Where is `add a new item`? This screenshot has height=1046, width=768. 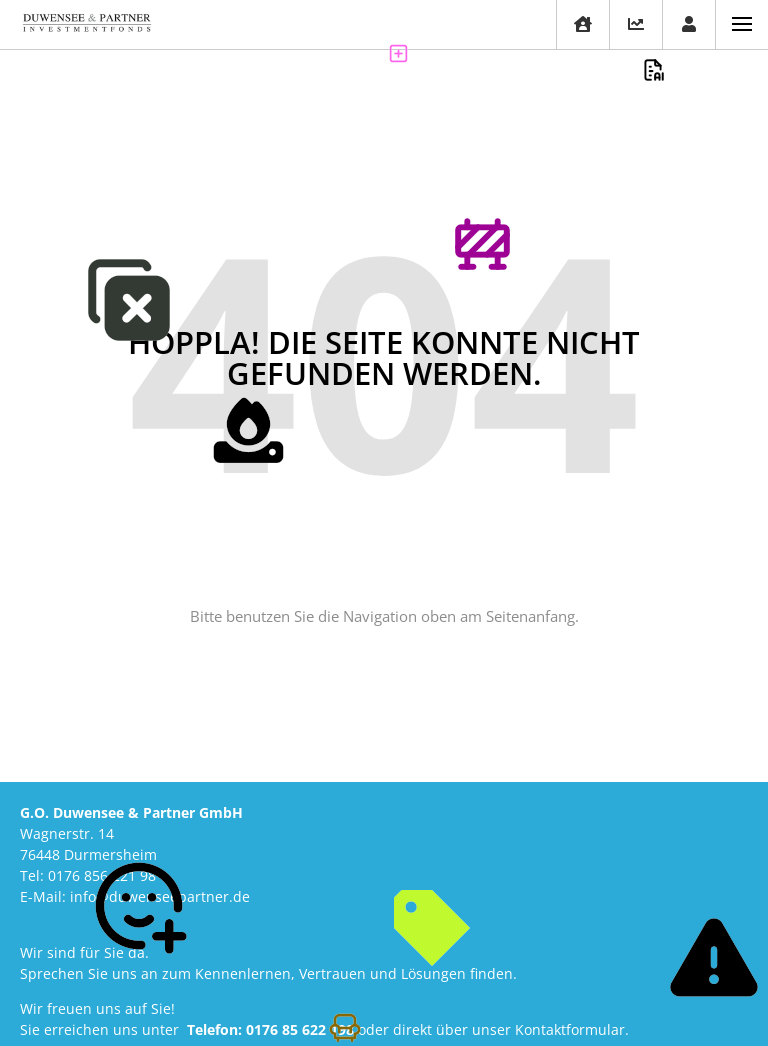
add a new item is located at coordinates (398, 53).